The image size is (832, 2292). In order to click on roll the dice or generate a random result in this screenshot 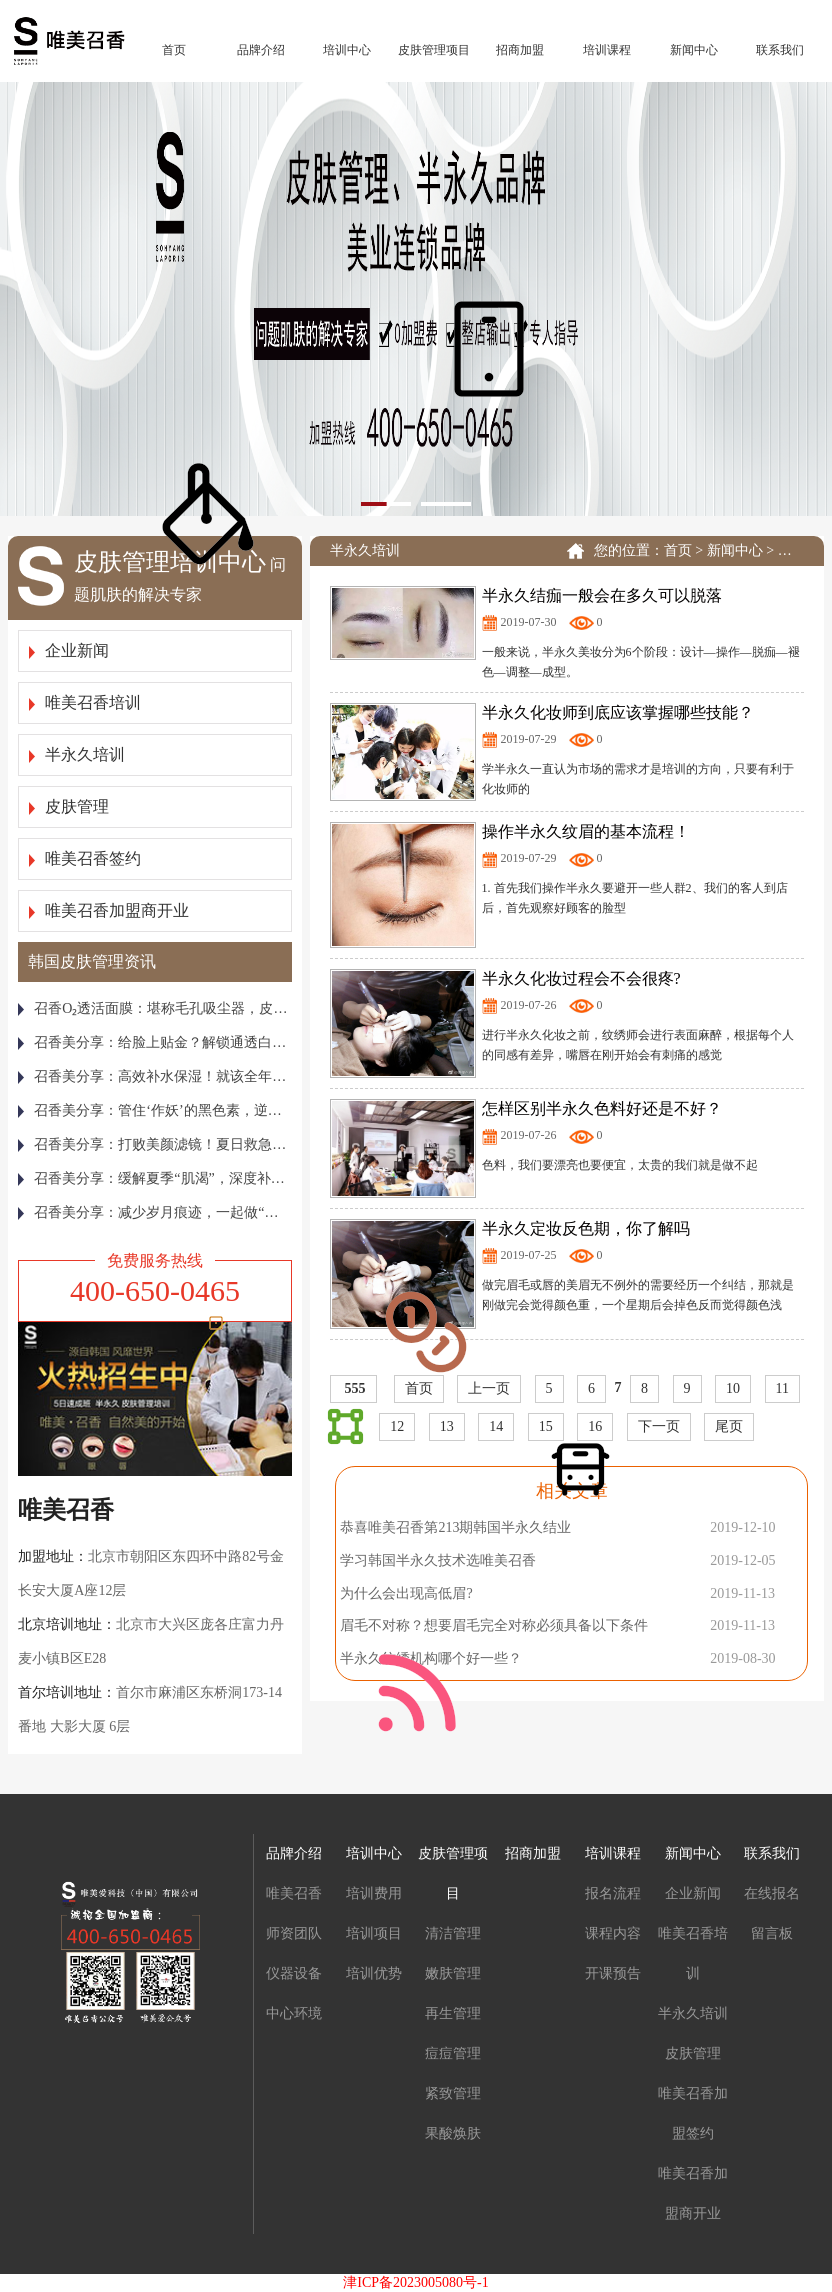, I will do `click(216, 1323)`.